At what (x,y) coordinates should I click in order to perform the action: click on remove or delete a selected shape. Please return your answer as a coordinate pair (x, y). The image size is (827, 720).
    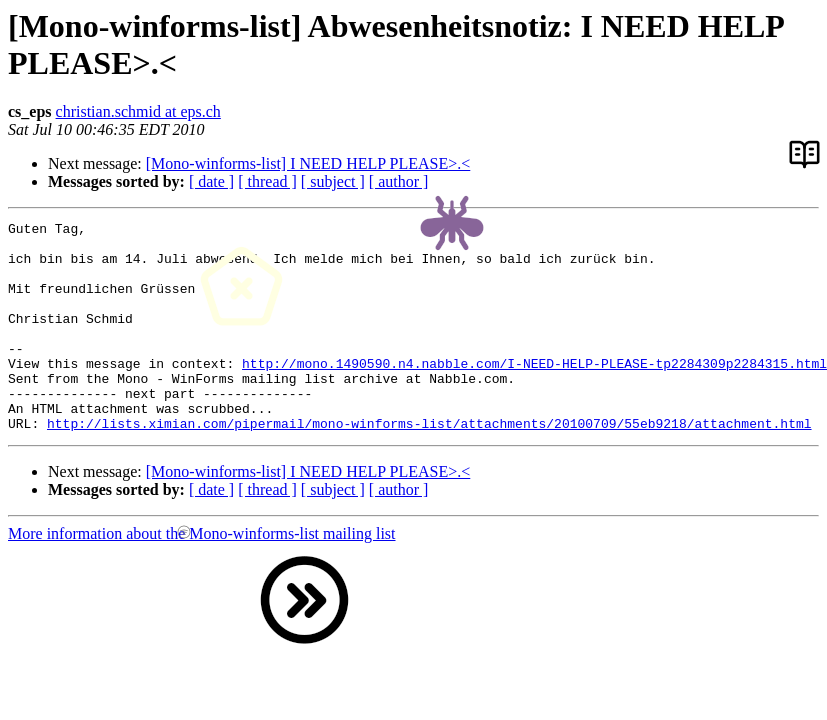
    Looking at the image, I should click on (241, 288).